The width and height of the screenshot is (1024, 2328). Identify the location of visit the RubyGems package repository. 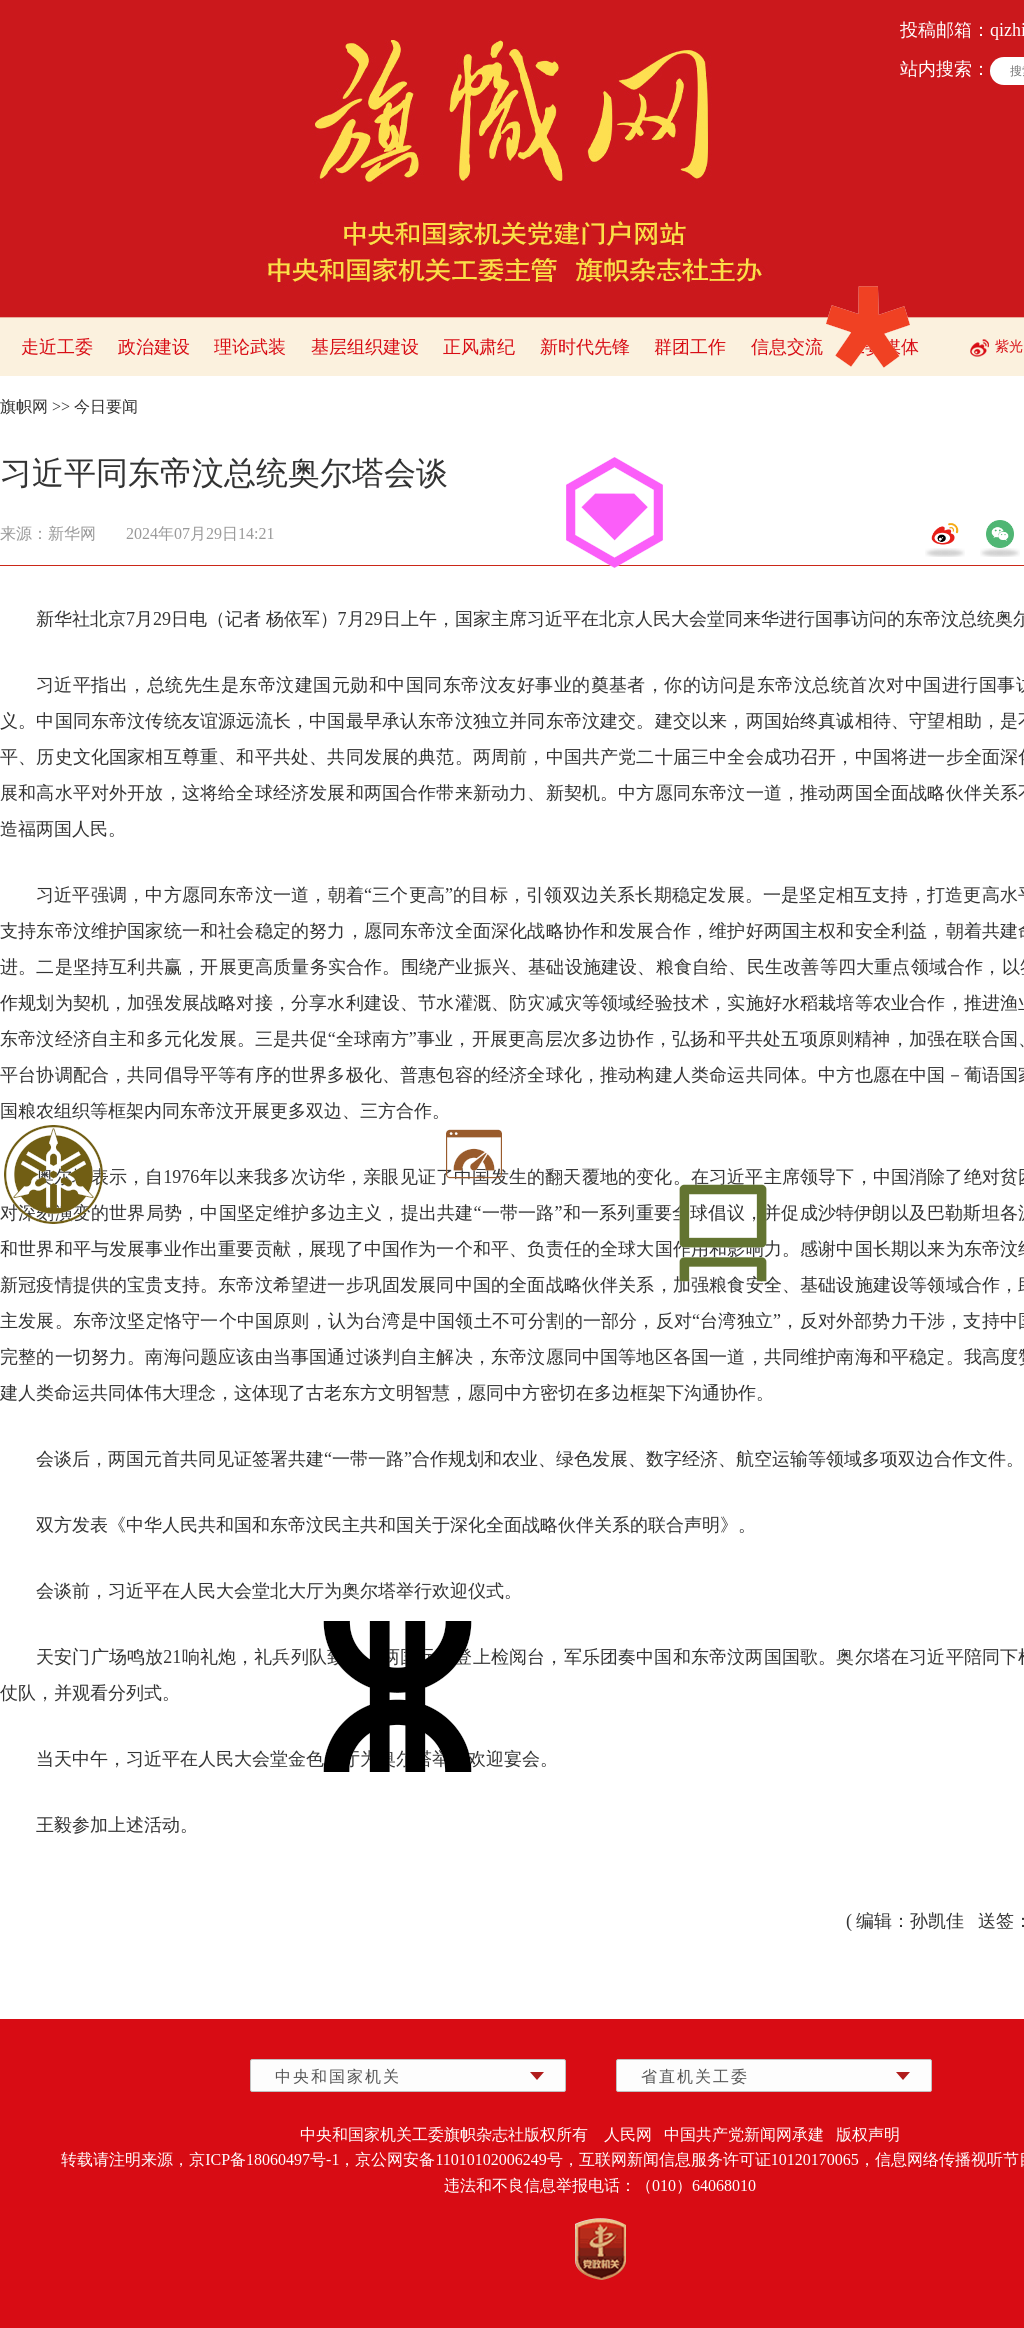
(614, 512).